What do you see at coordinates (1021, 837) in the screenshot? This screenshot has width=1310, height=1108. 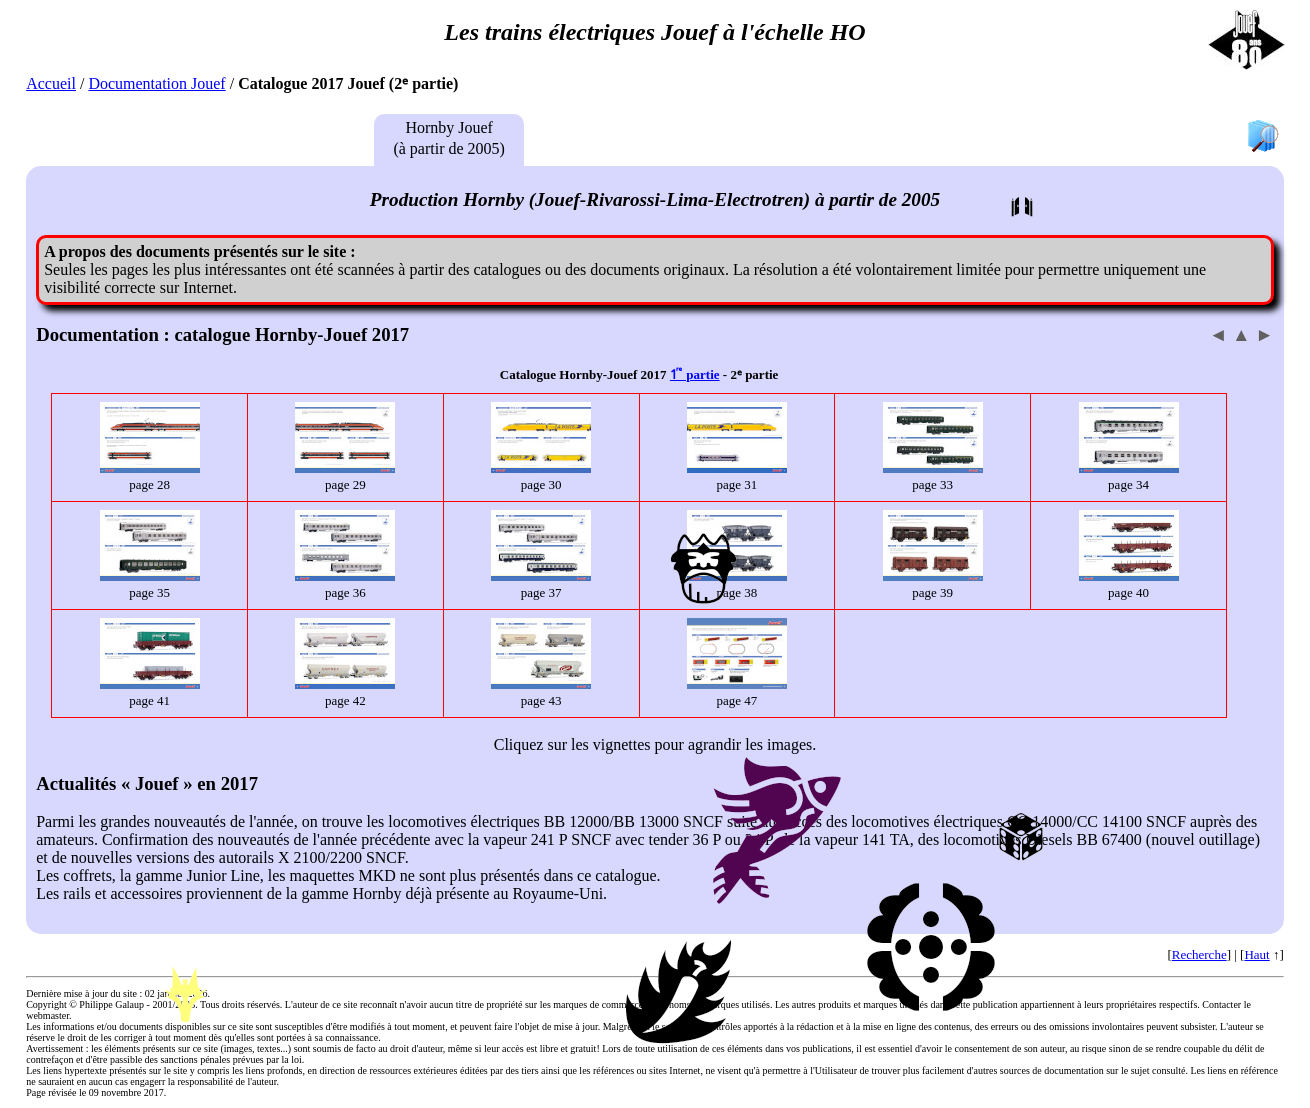 I see `roll the dice or randomize` at bounding box center [1021, 837].